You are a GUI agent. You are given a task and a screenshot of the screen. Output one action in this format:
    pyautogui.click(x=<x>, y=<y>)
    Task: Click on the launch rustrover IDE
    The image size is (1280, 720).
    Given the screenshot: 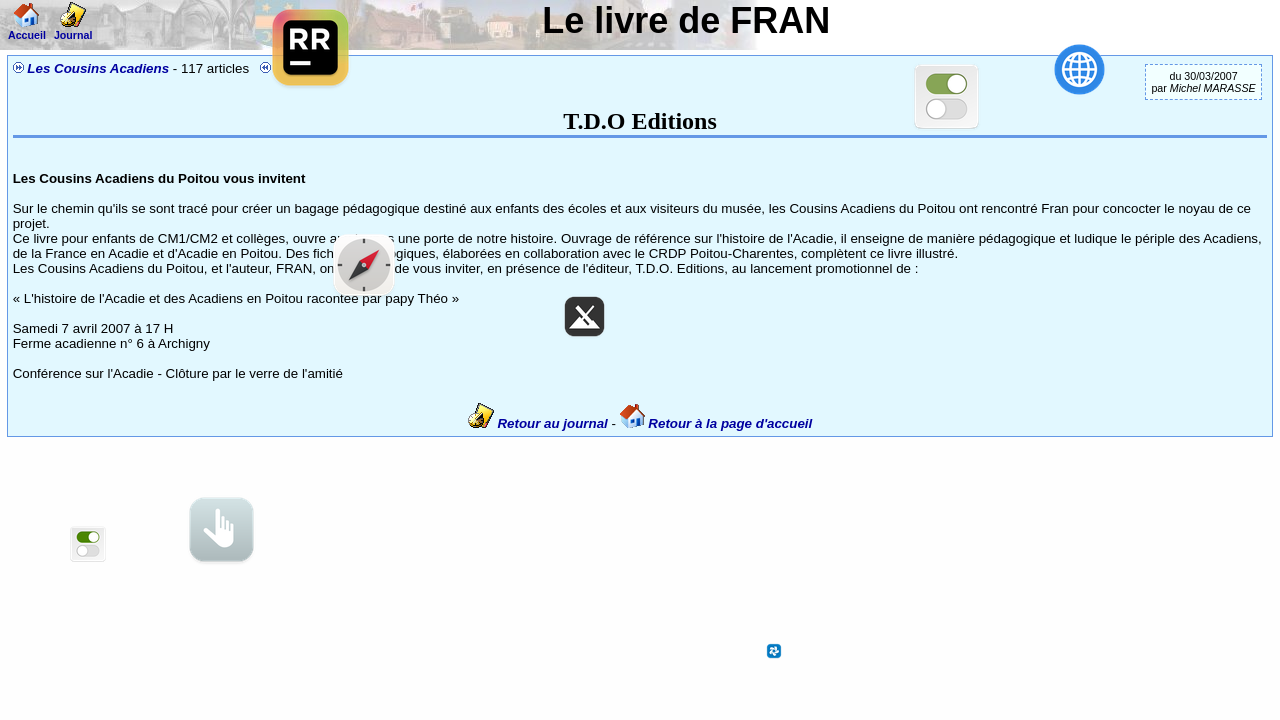 What is the action you would take?
    pyautogui.click(x=310, y=47)
    